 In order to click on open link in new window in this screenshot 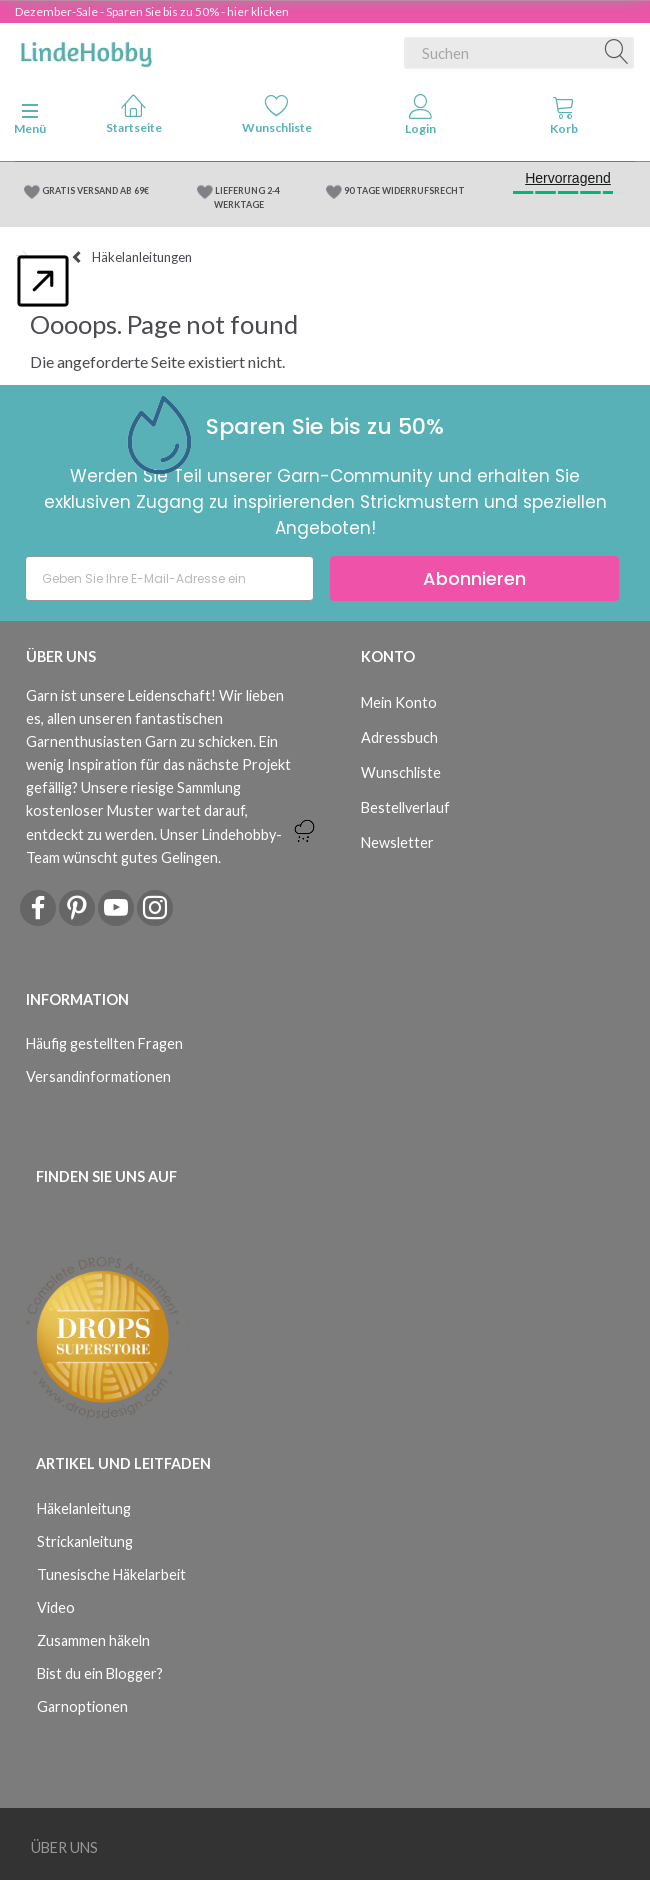, I will do `click(43, 281)`.